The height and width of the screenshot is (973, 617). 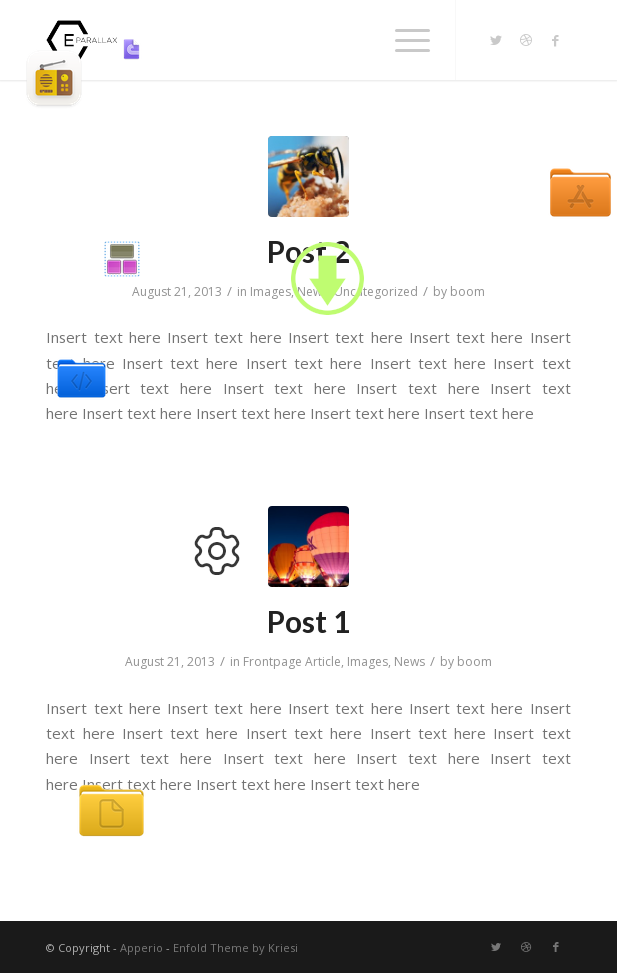 What do you see at coordinates (131, 49) in the screenshot?
I see `a bittorrent torrent file` at bounding box center [131, 49].